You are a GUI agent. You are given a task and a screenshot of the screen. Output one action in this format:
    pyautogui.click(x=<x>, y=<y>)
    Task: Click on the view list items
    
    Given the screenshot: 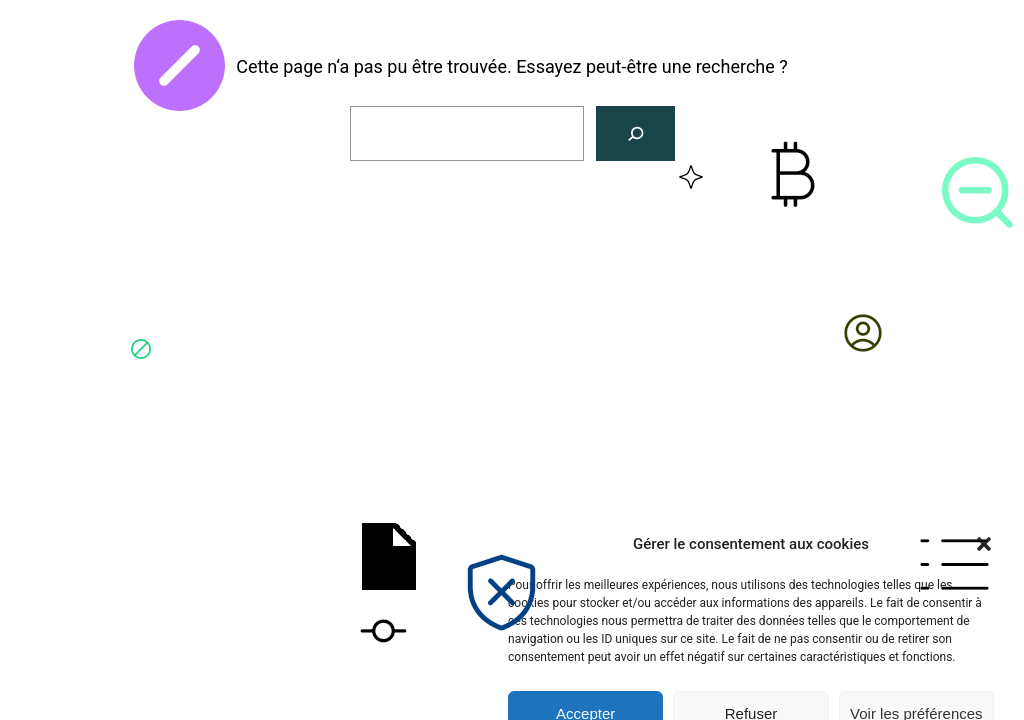 What is the action you would take?
    pyautogui.click(x=954, y=564)
    